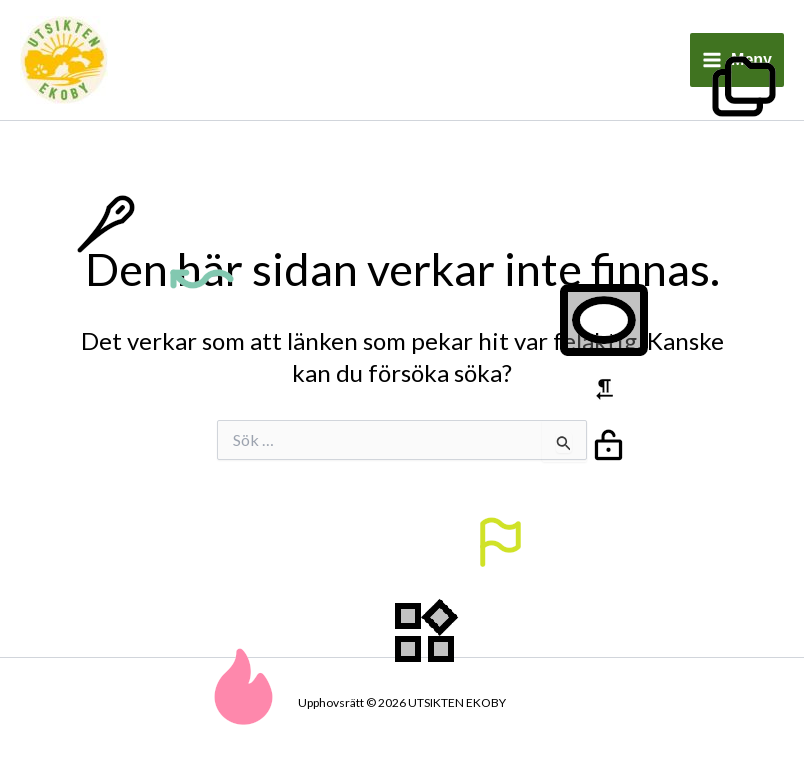 The width and height of the screenshot is (804, 758). I want to click on switch text direction to right-to-left, so click(604, 389).